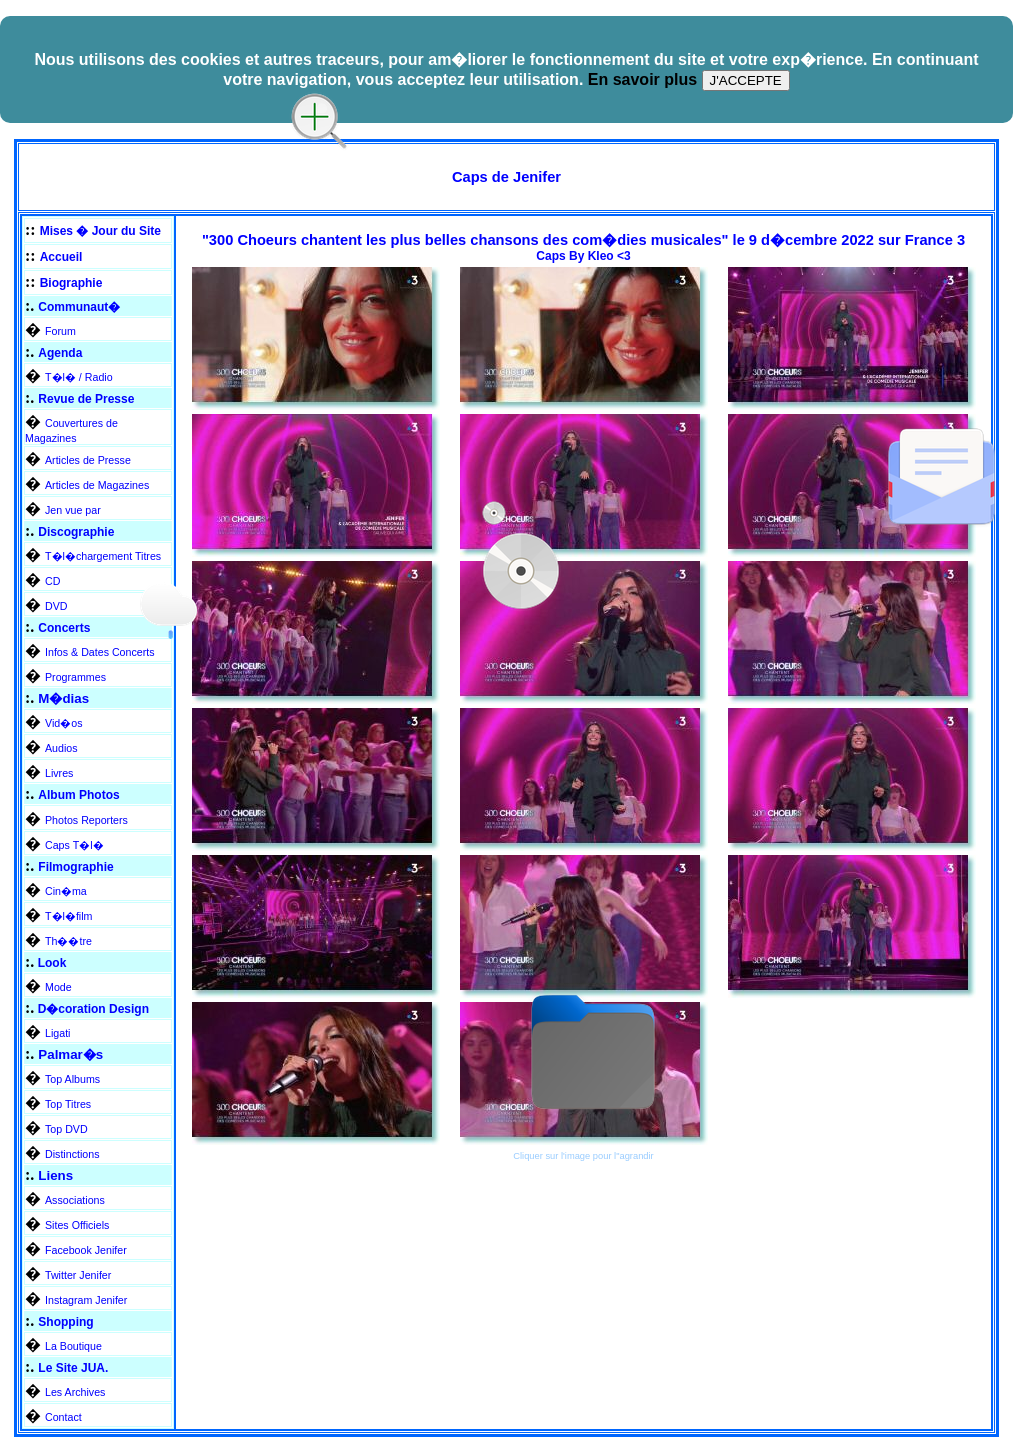 The image size is (1013, 1437). I want to click on open folder to view contents, so click(593, 1052).